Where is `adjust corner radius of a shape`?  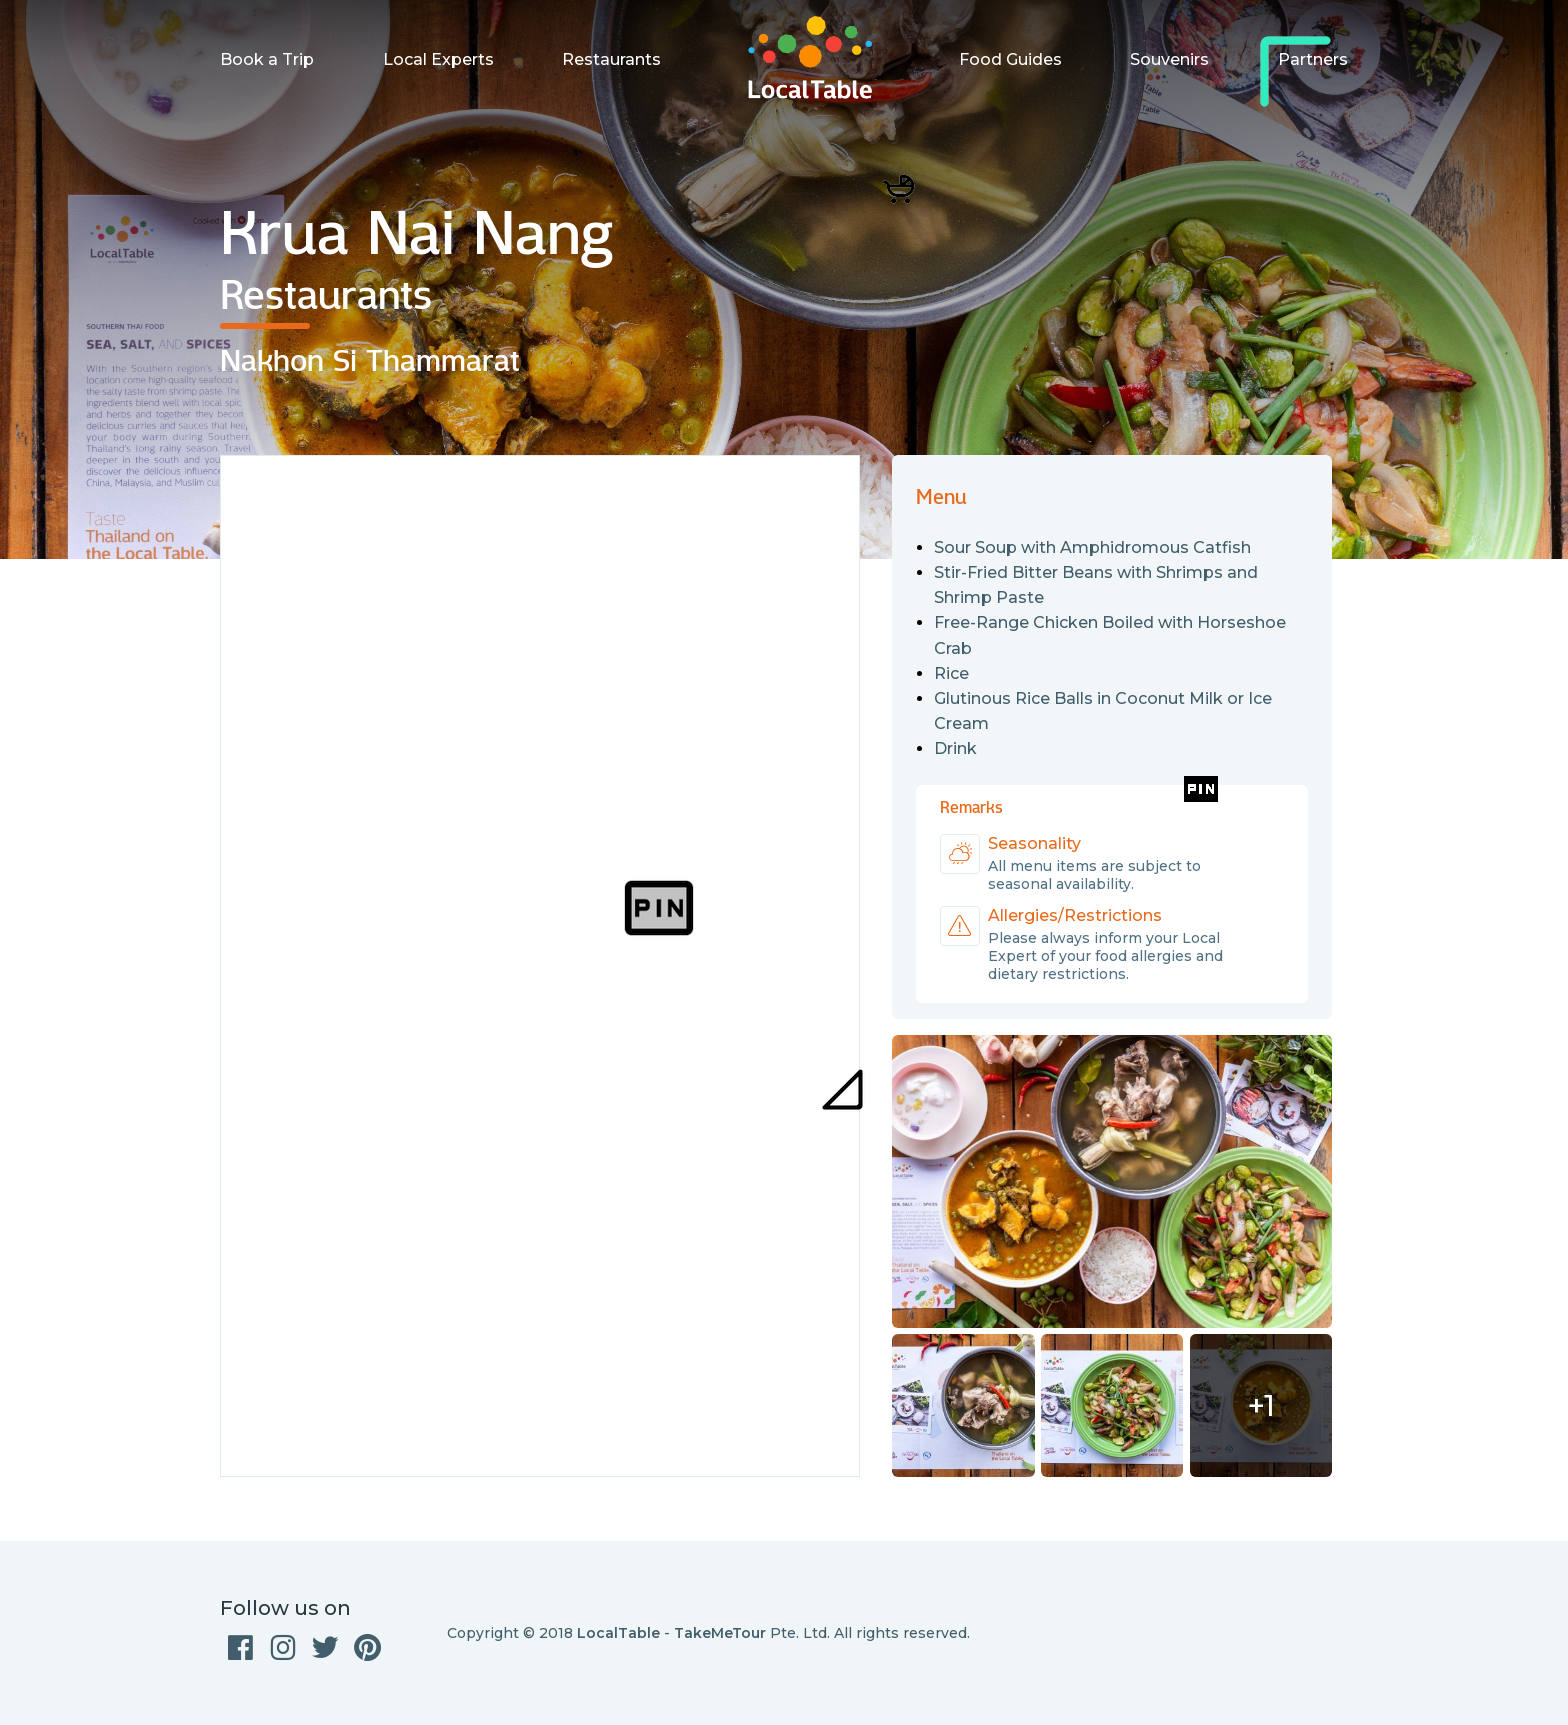 adjust corner radius of a shape is located at coordinates (1295, 71).